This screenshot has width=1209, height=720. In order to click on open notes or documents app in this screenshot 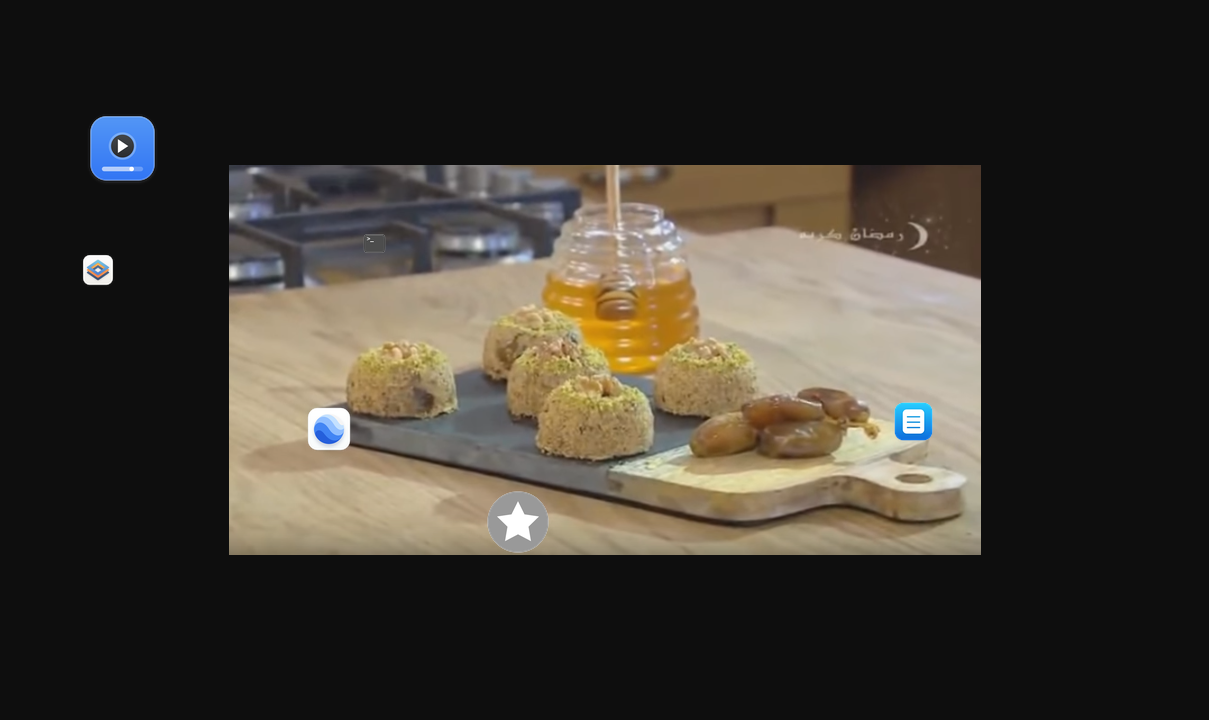, I will do `click(913, 421)`.